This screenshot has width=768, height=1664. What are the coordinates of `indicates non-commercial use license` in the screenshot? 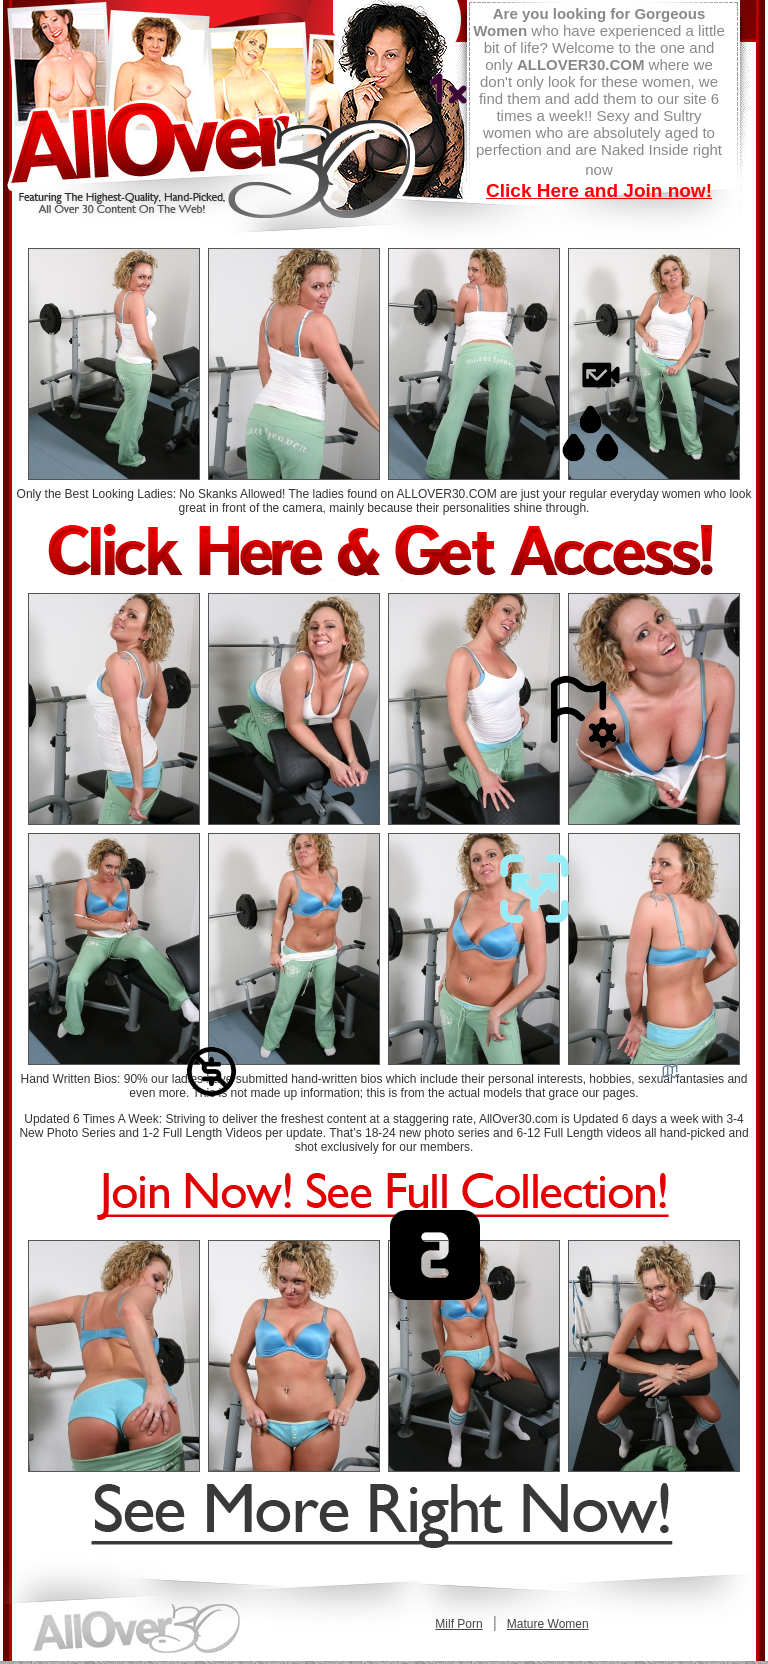 It's located at (211, 1071).